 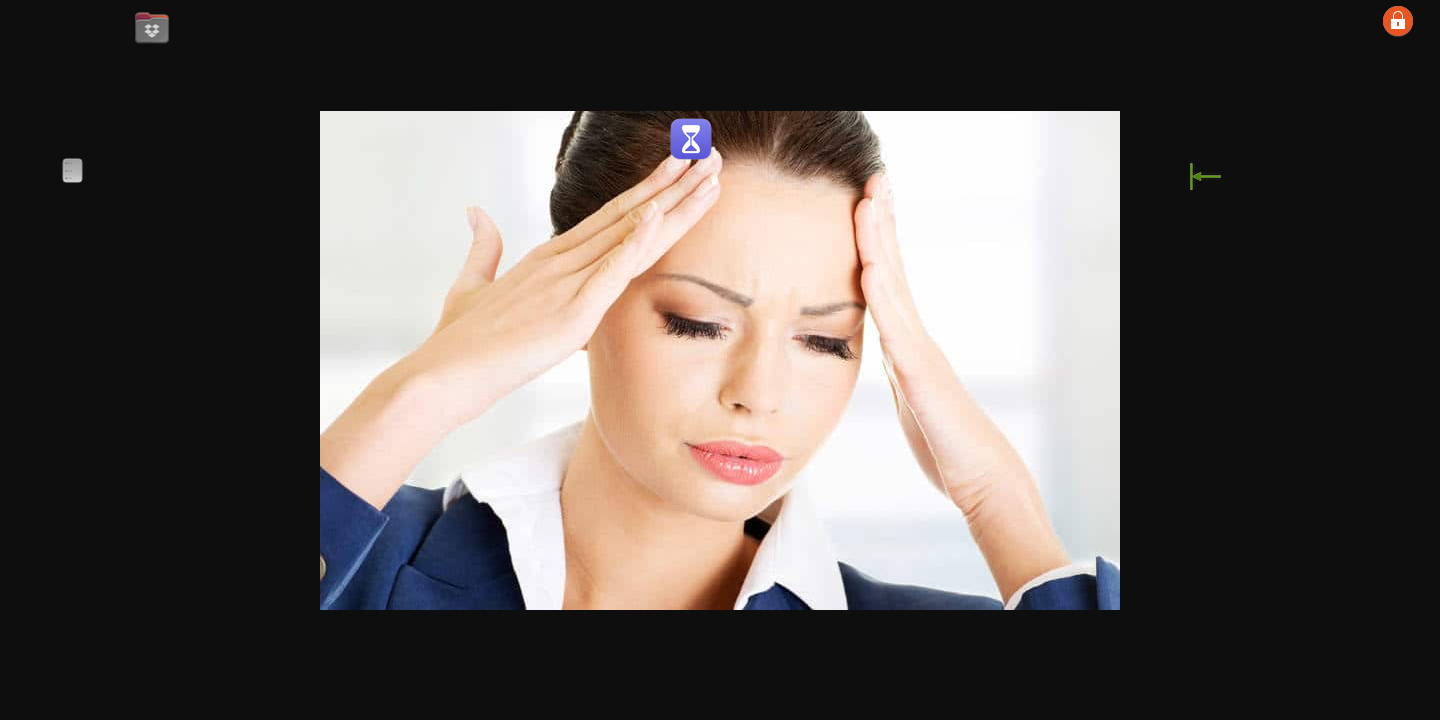 I want to click on brightness settings are locked, so click(x=1398, y=21).